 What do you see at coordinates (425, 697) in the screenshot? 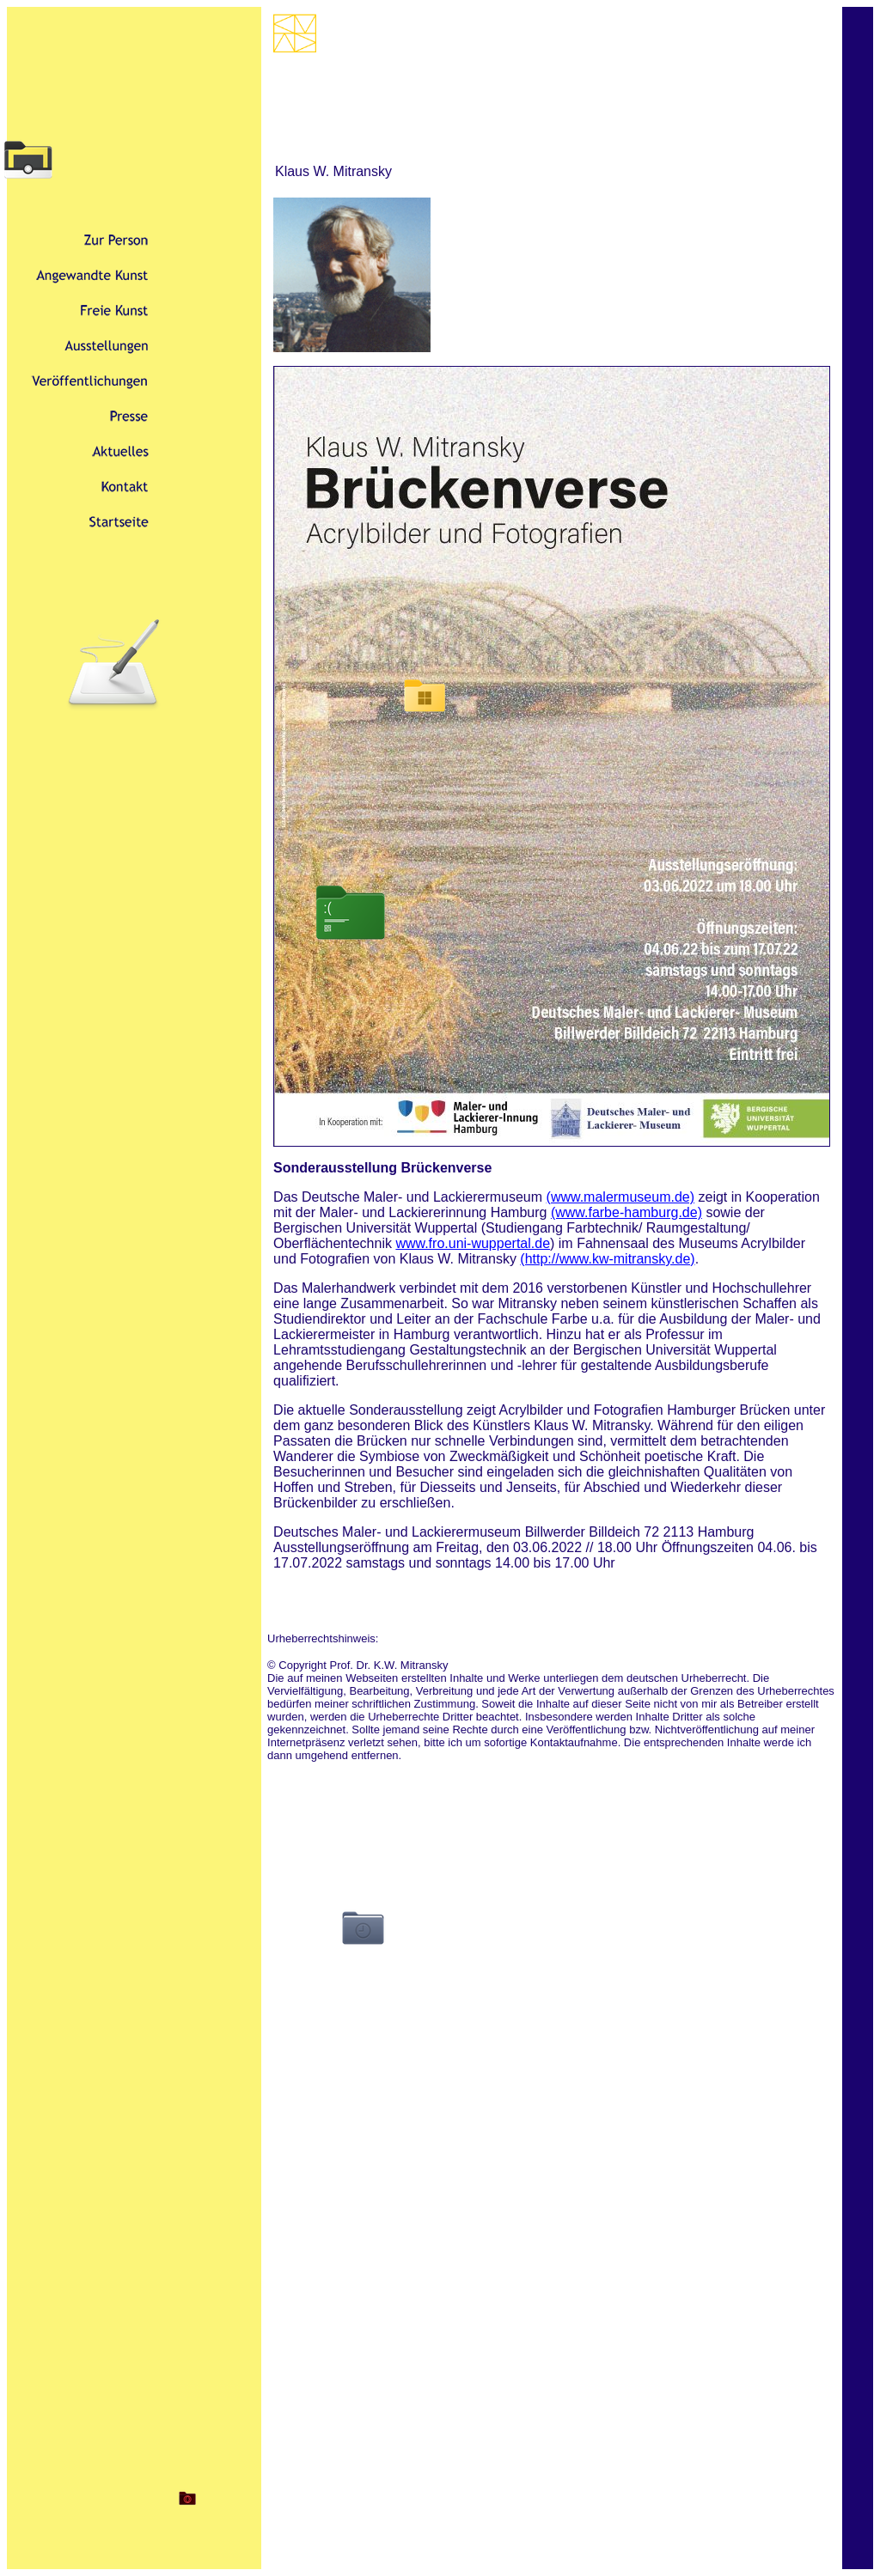
I see `open windows system folder` at bounding box center [425, 697].